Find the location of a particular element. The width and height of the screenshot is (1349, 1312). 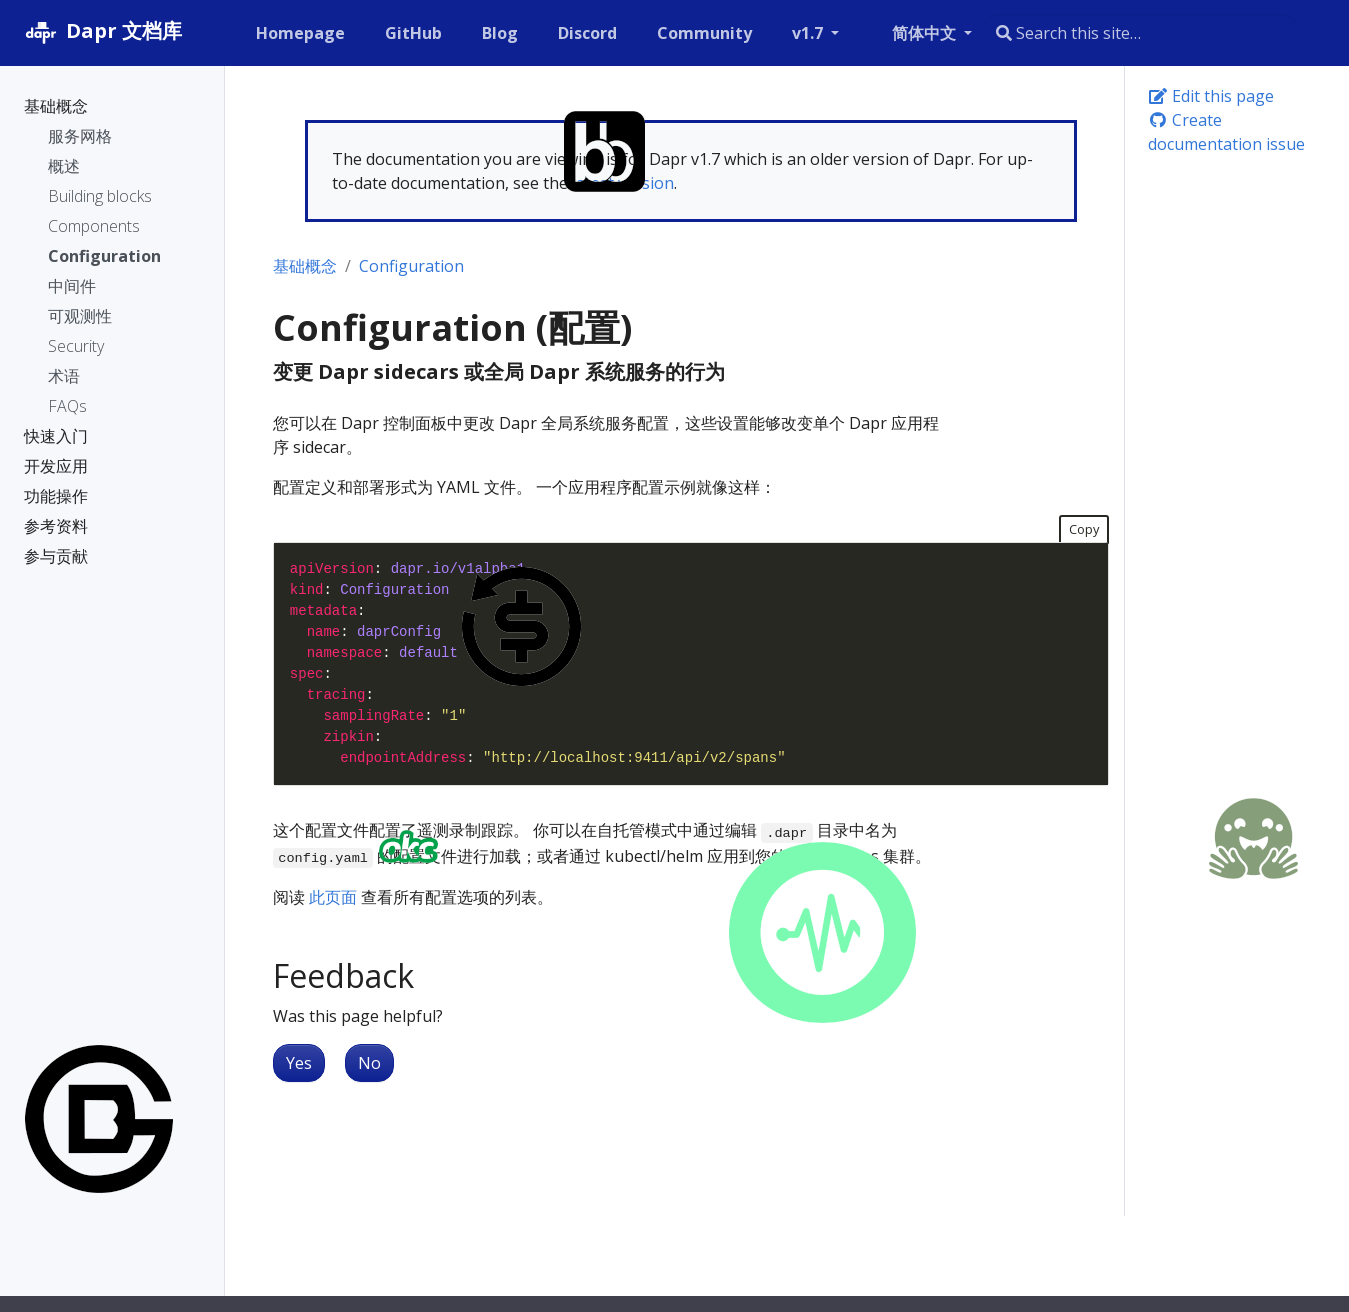

graylog logo - open log management platform is located at coordinates (822, 932).